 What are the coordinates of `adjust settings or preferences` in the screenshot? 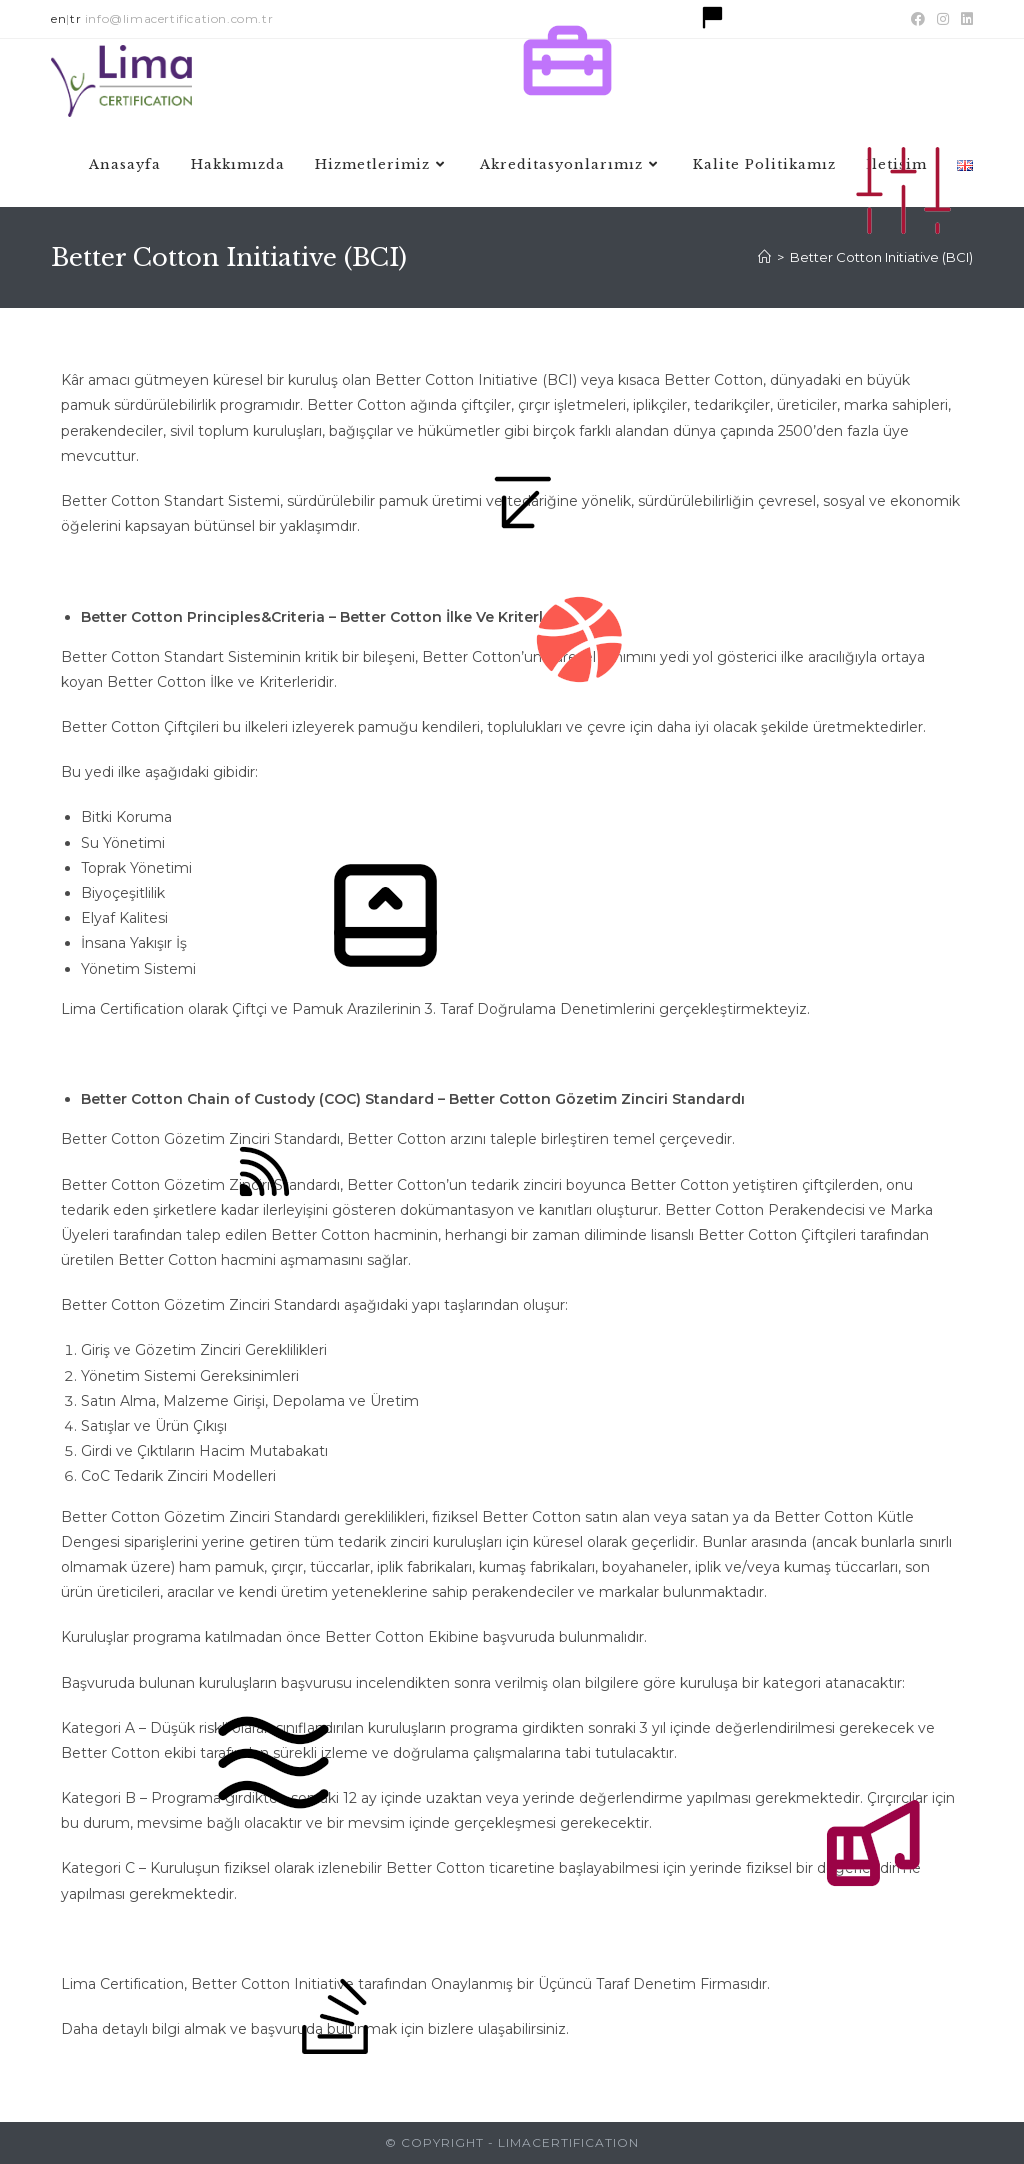 It's located at (903, 190).